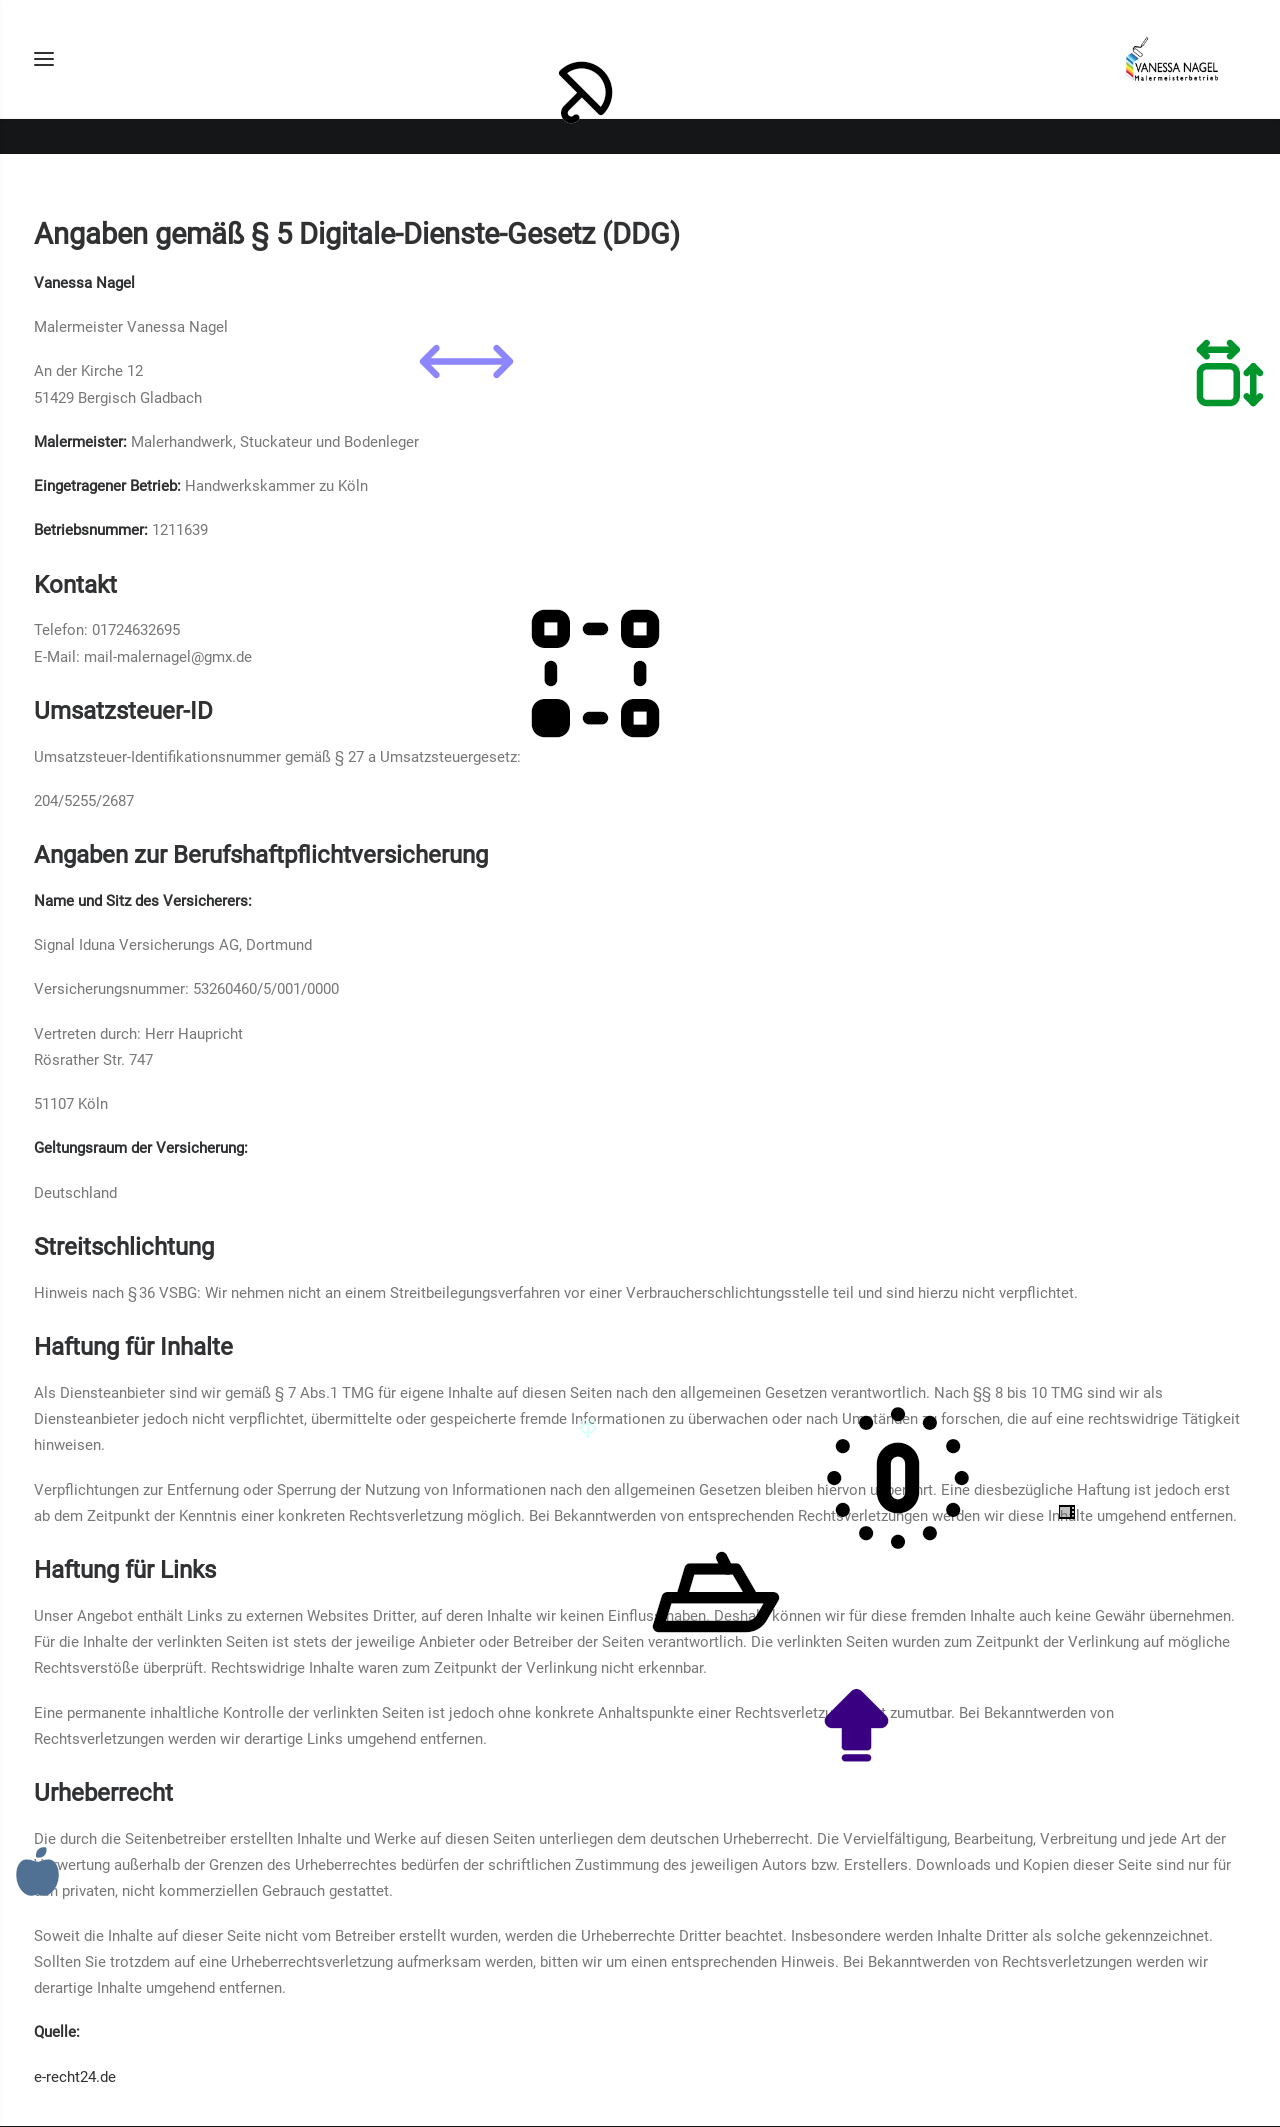 The width and height of the screenshot is (1280, 2127). I want to click on upload a file or document, so click(856, 1724).